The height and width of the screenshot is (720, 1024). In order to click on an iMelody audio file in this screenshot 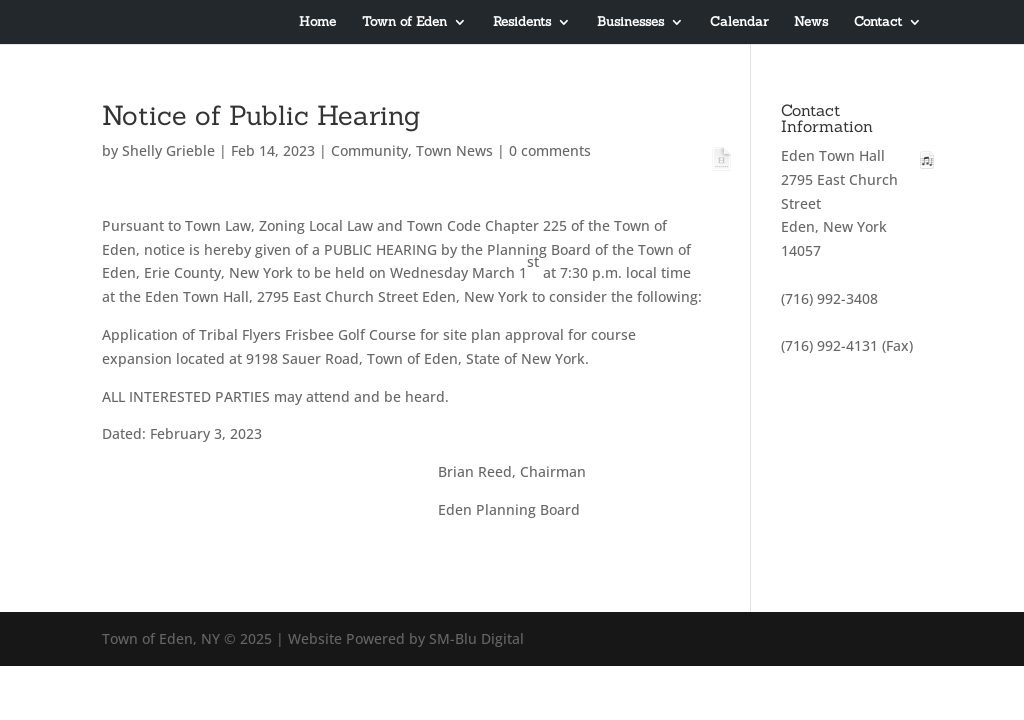, I will do `click(927, 160)`.